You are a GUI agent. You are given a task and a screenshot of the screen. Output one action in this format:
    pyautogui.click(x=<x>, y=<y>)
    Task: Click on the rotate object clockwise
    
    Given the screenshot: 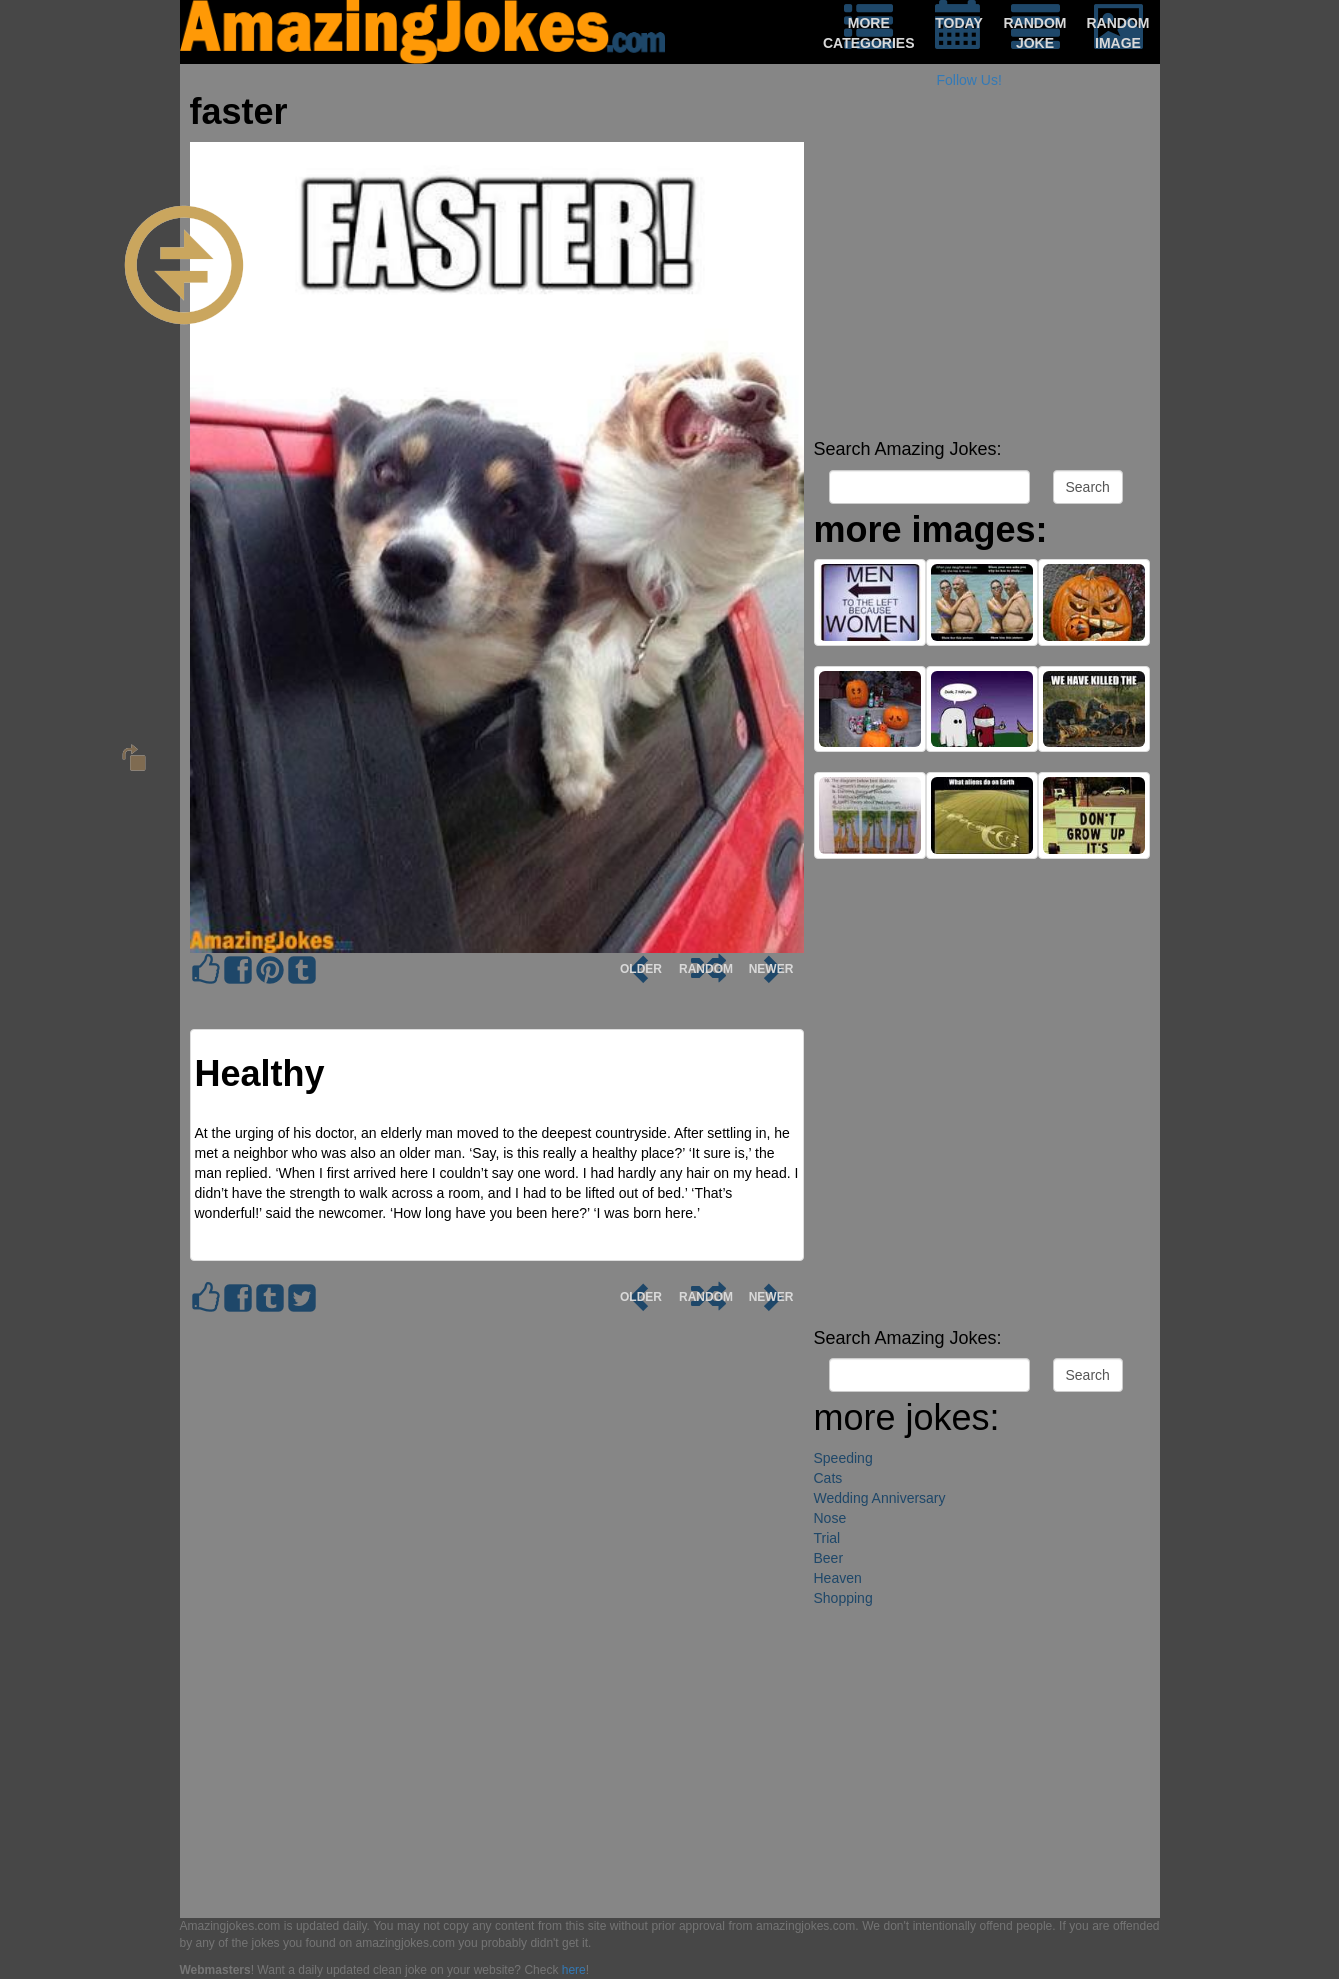 What is the action you would take?
    pyautogui.click(x=134, y=758)
    